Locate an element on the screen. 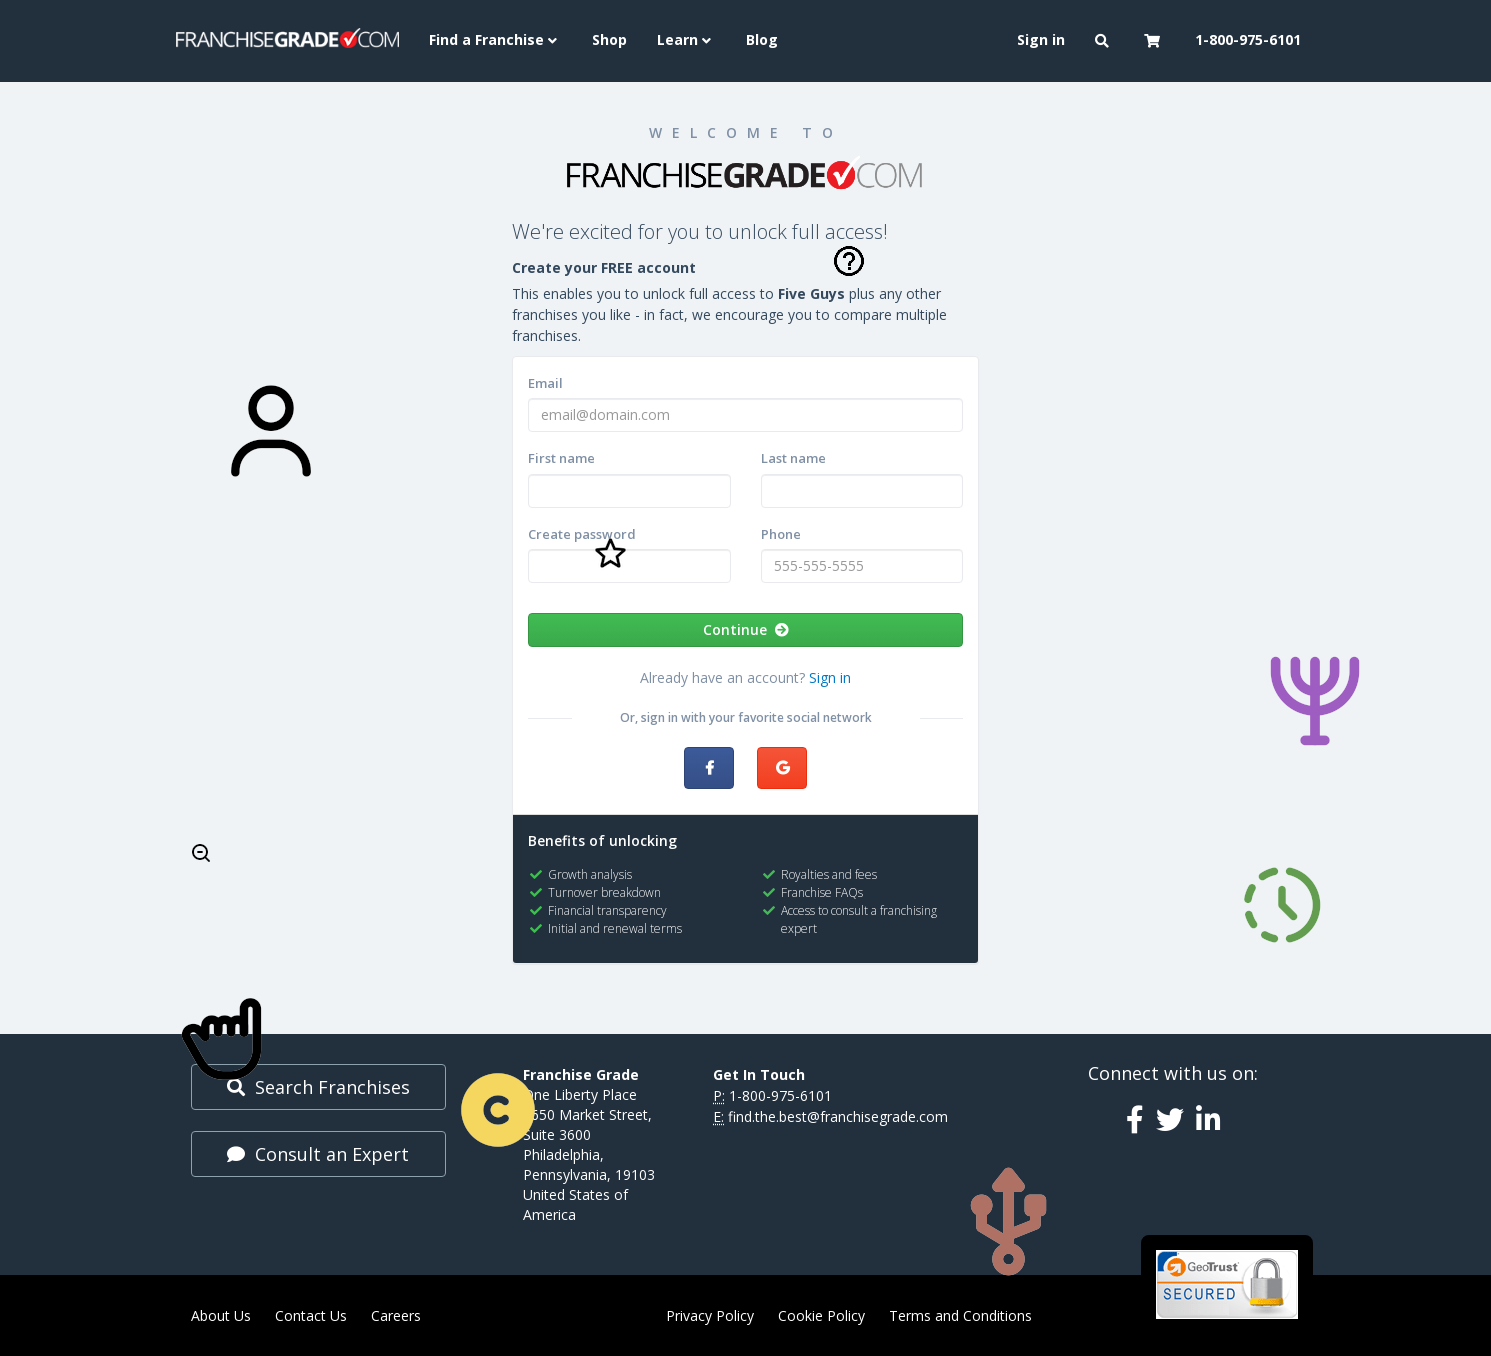 This screenshot has width=1491, height=1356. zoom out of the current view is located at coordinates (201, 853).